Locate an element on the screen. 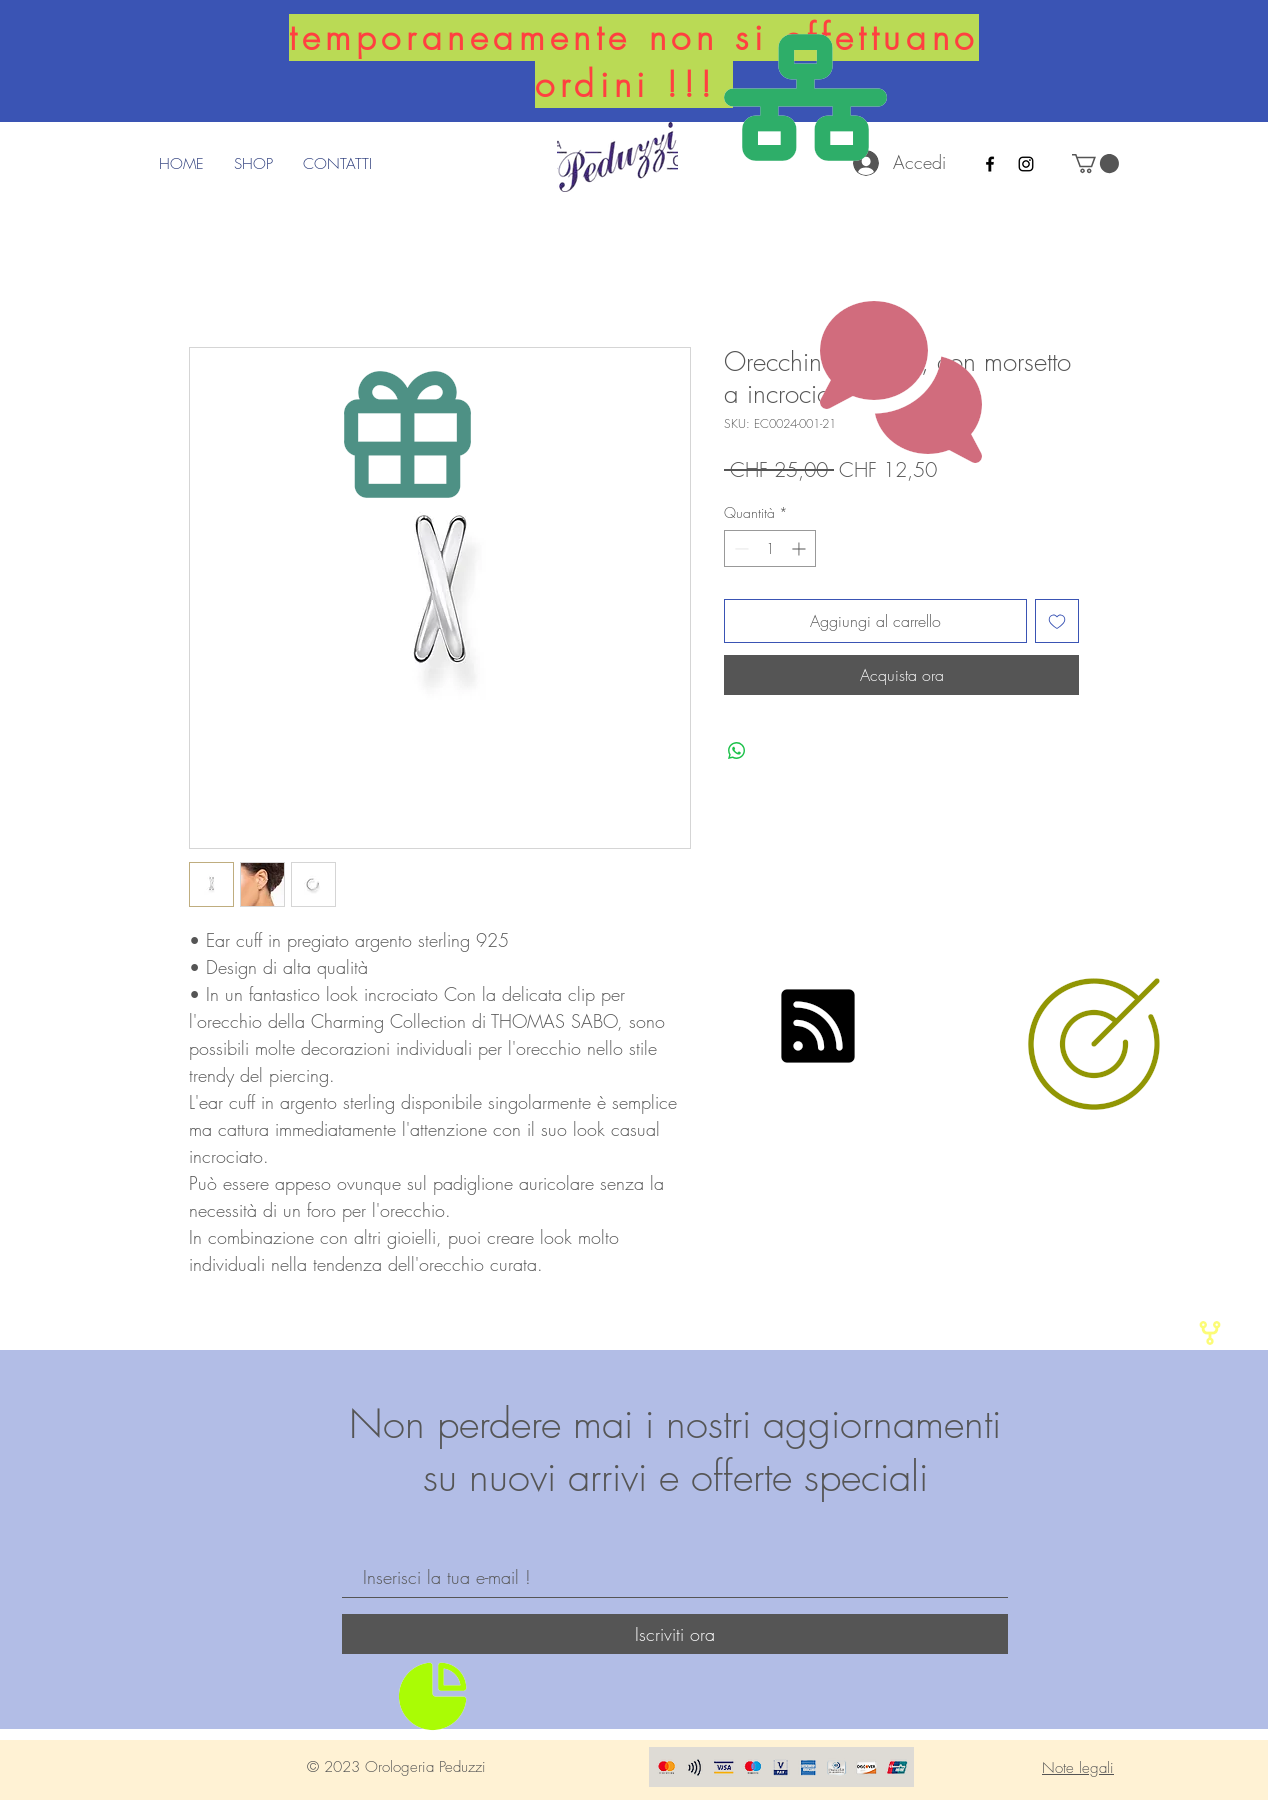 Image resolution: width=1268 pixels, height=1800 pixels. set a goal or target is located at coordinates (1094, 1044).